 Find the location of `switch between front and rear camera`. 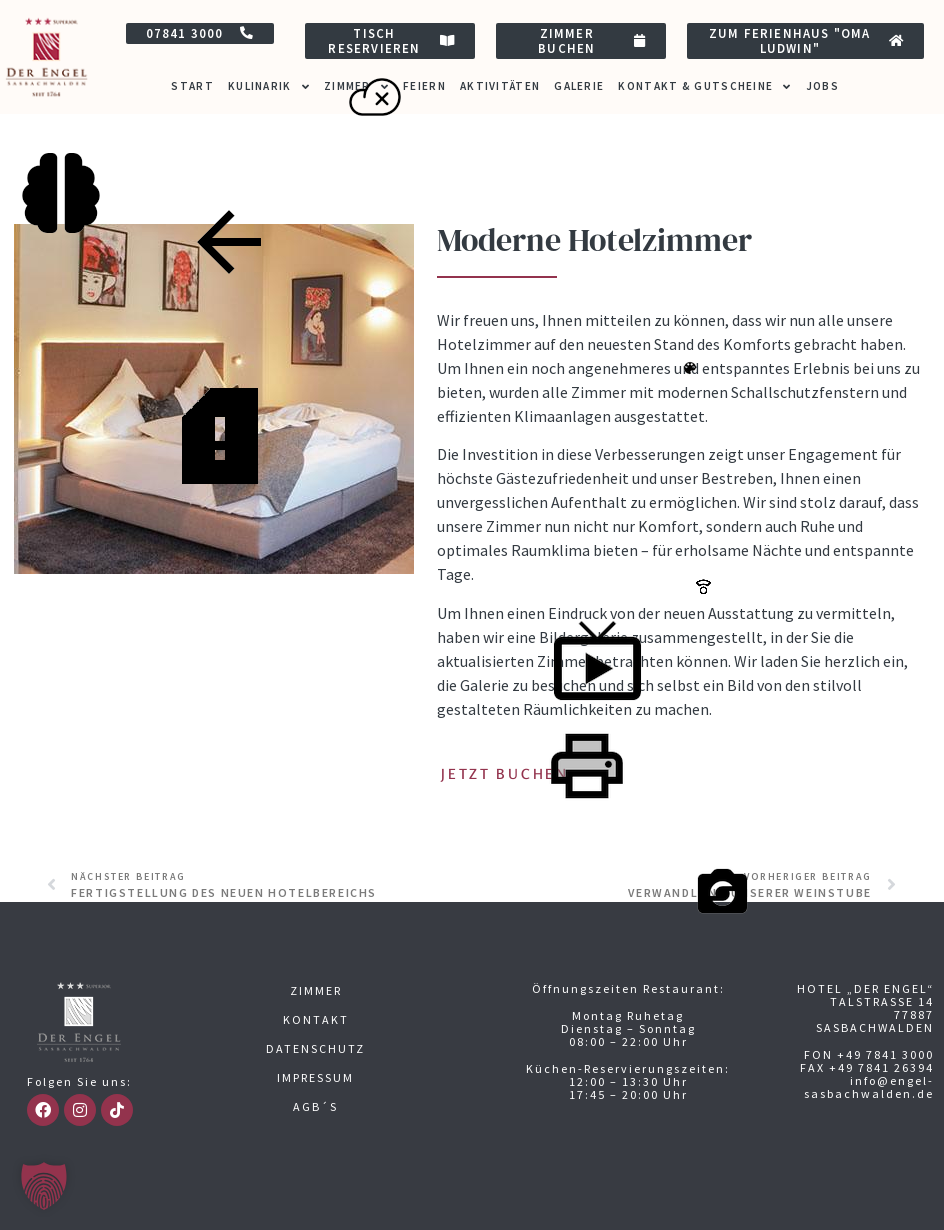

switch between front and rear camera is located at coordinates (722, 893).